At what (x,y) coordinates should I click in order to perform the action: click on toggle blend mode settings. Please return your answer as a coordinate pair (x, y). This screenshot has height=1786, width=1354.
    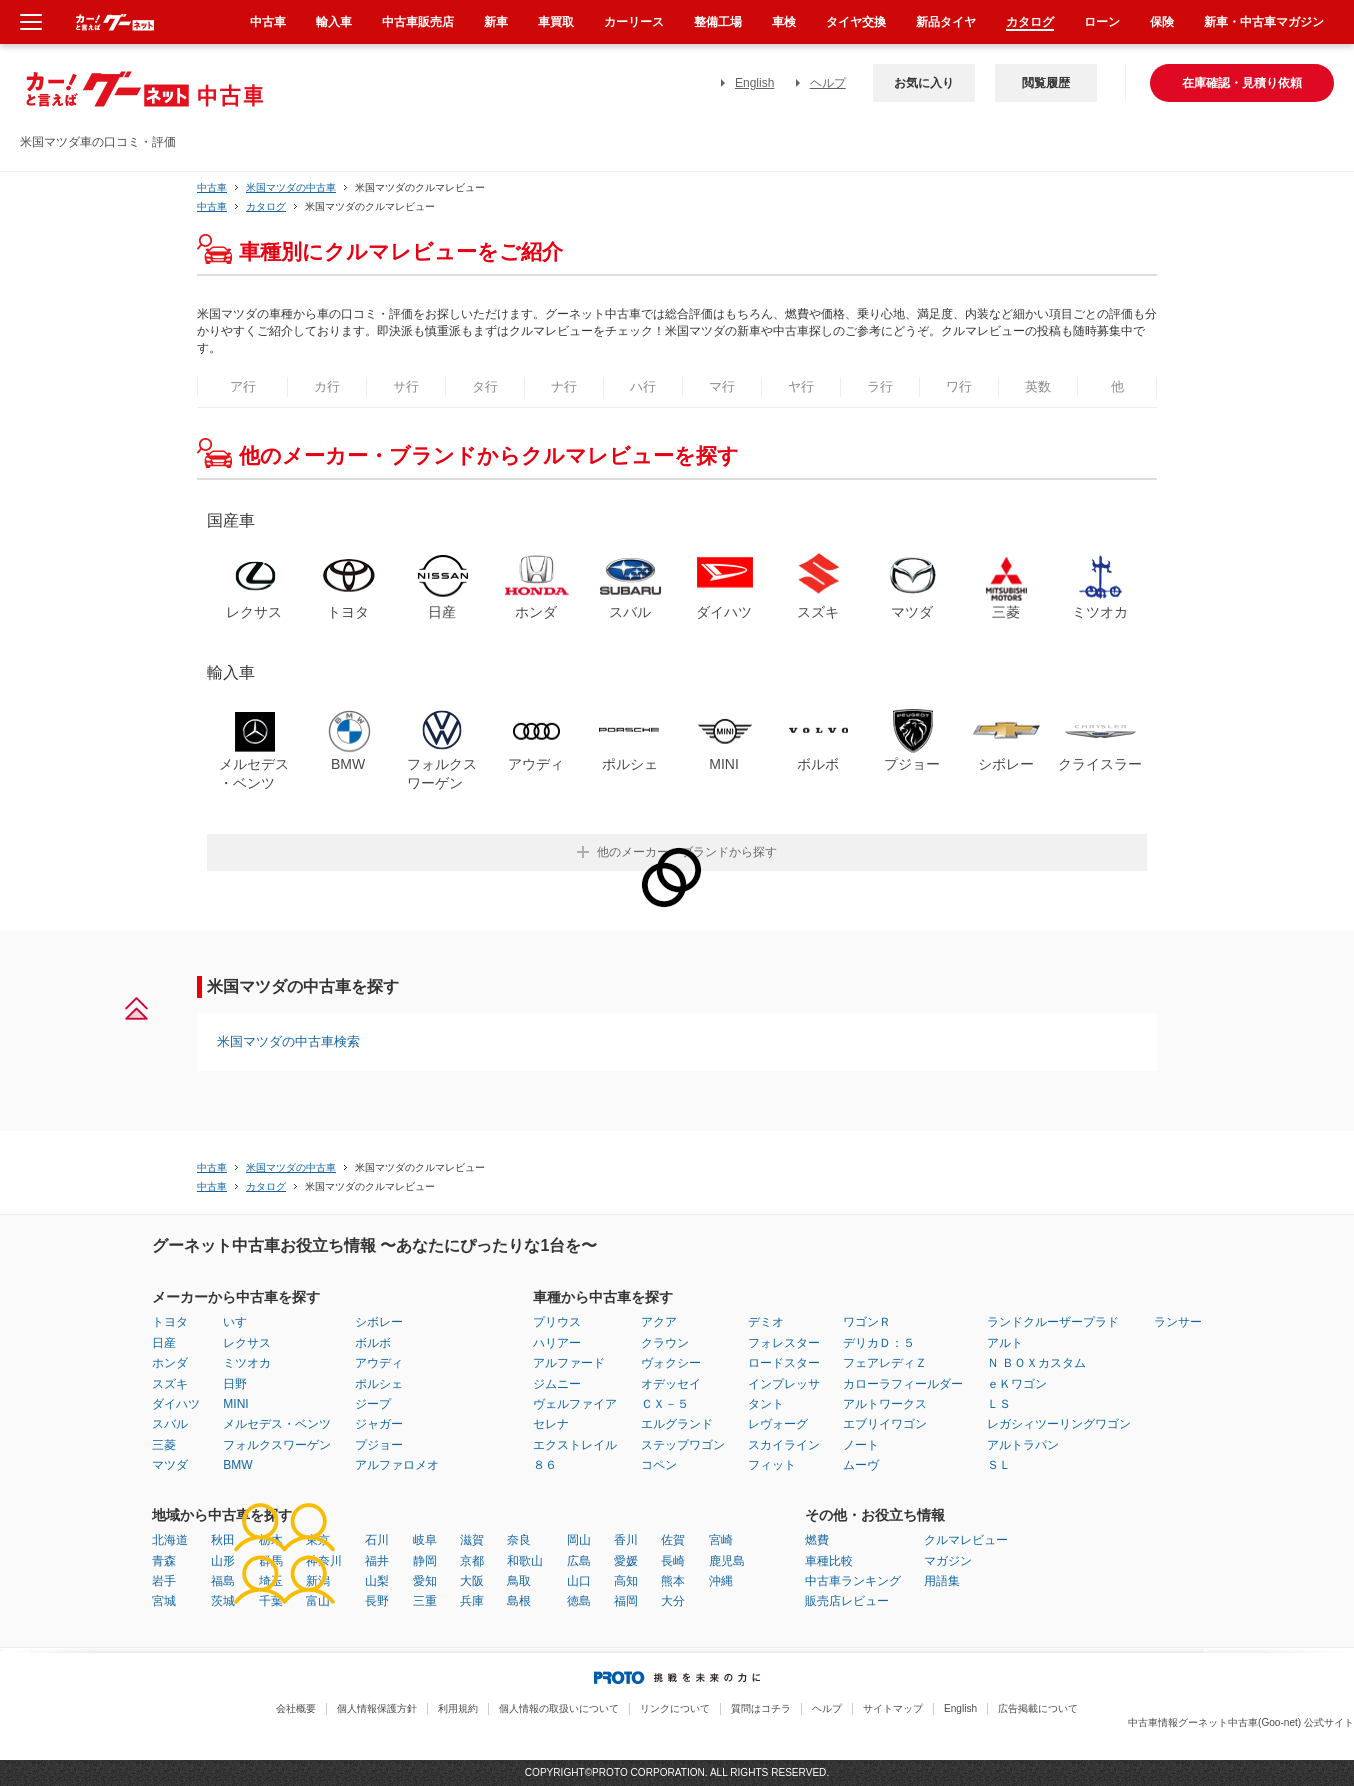
    Looking at the image, I should click on (671, 877).